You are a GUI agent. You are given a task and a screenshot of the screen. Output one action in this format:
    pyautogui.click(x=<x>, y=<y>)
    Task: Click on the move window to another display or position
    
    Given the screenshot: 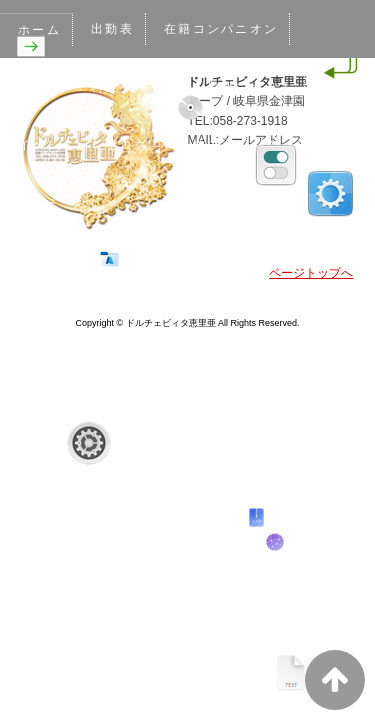 What is the action you would take?
    pyautogui.click(x=31, y=46)
    